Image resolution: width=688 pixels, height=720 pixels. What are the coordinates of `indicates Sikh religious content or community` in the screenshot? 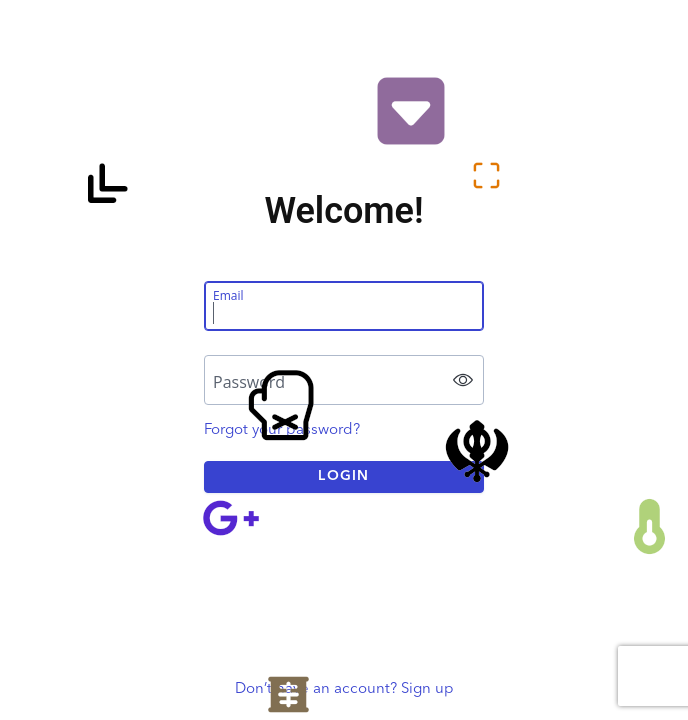 It's located at (477, 451).